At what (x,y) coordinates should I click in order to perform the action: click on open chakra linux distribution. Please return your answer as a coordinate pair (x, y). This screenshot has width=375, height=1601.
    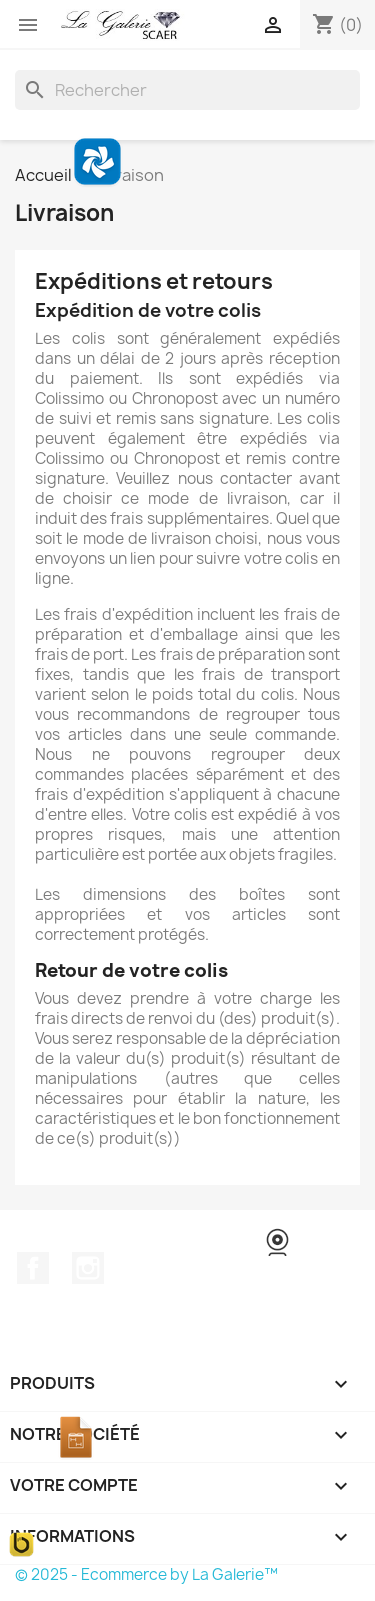
    Looking at the image, I should click on (97, 161).